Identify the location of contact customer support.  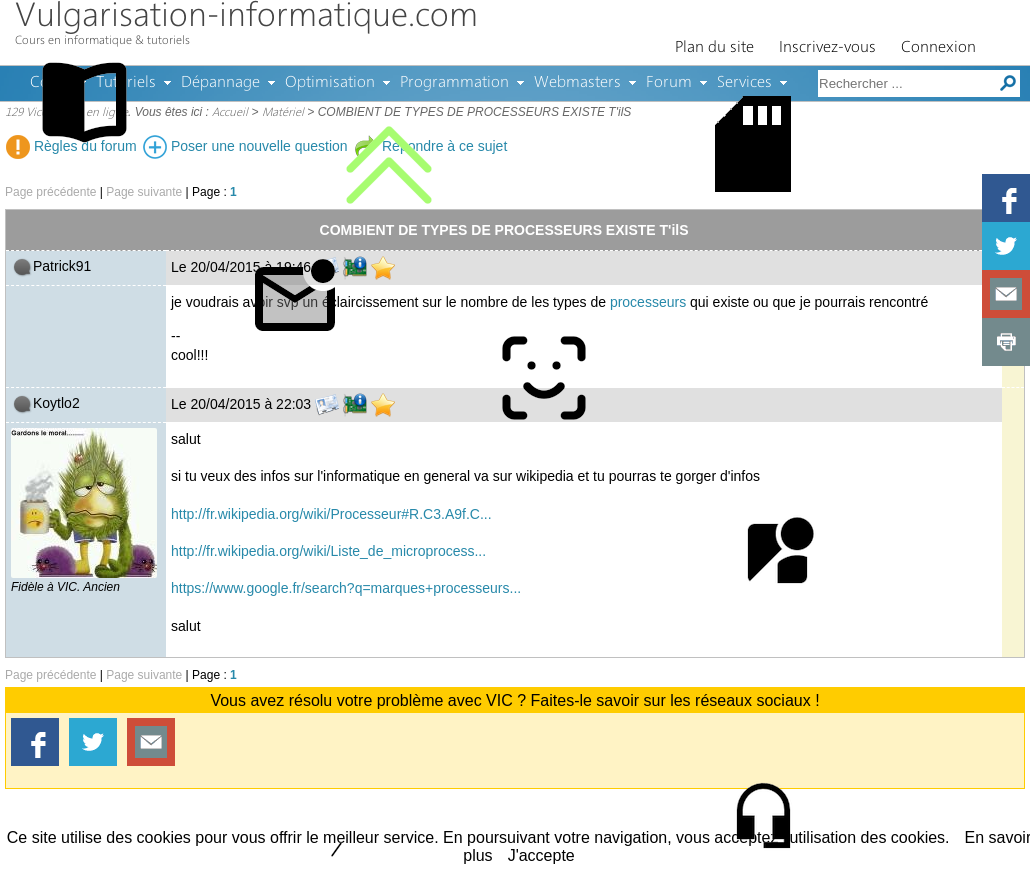
(763, 815).